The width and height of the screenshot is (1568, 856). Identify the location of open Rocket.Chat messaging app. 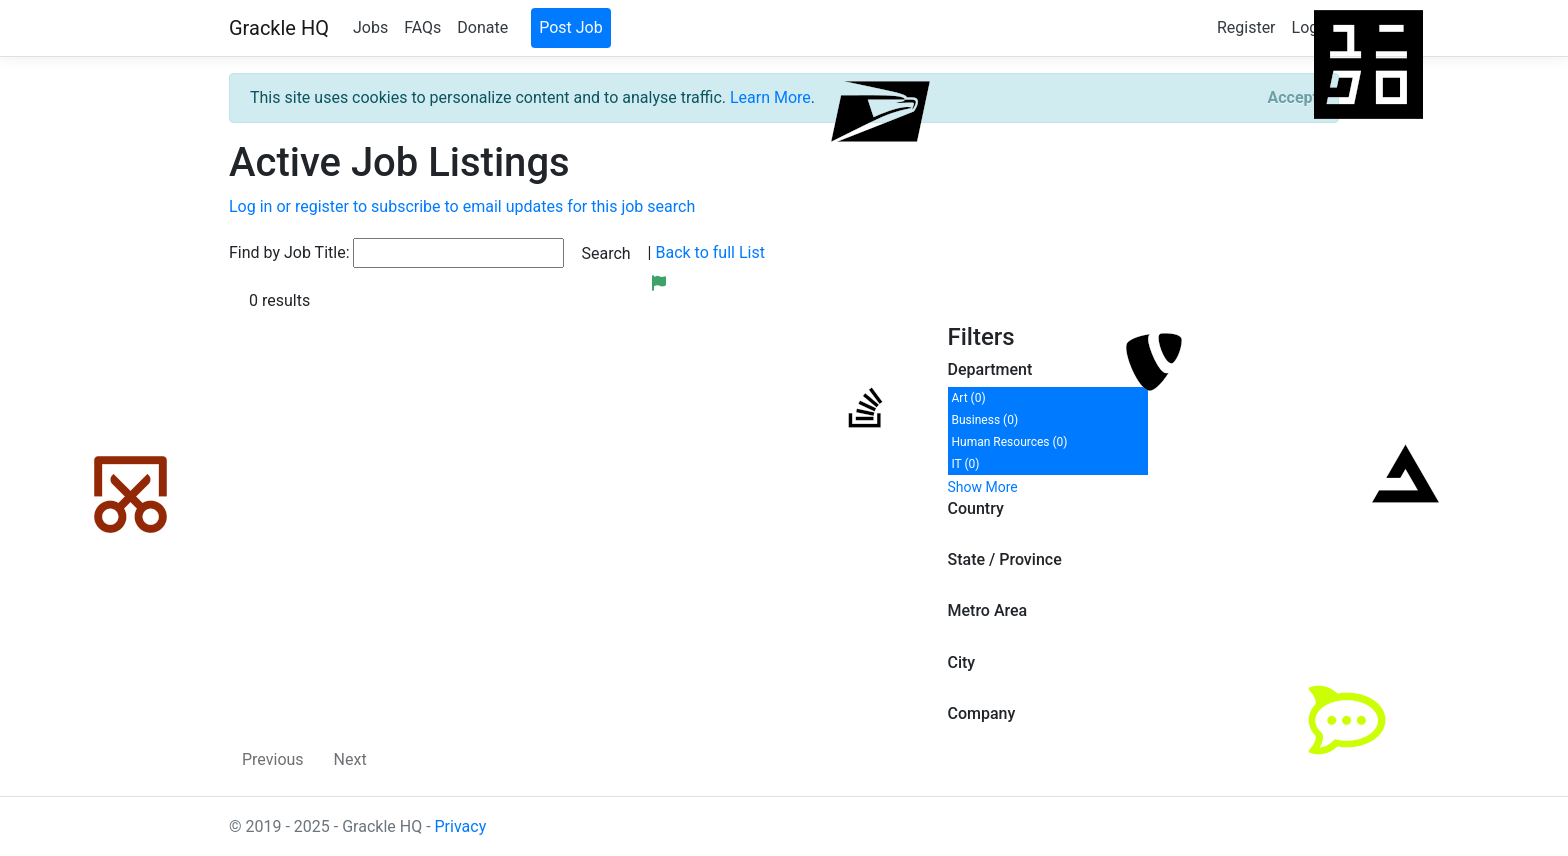
(1347, 720).